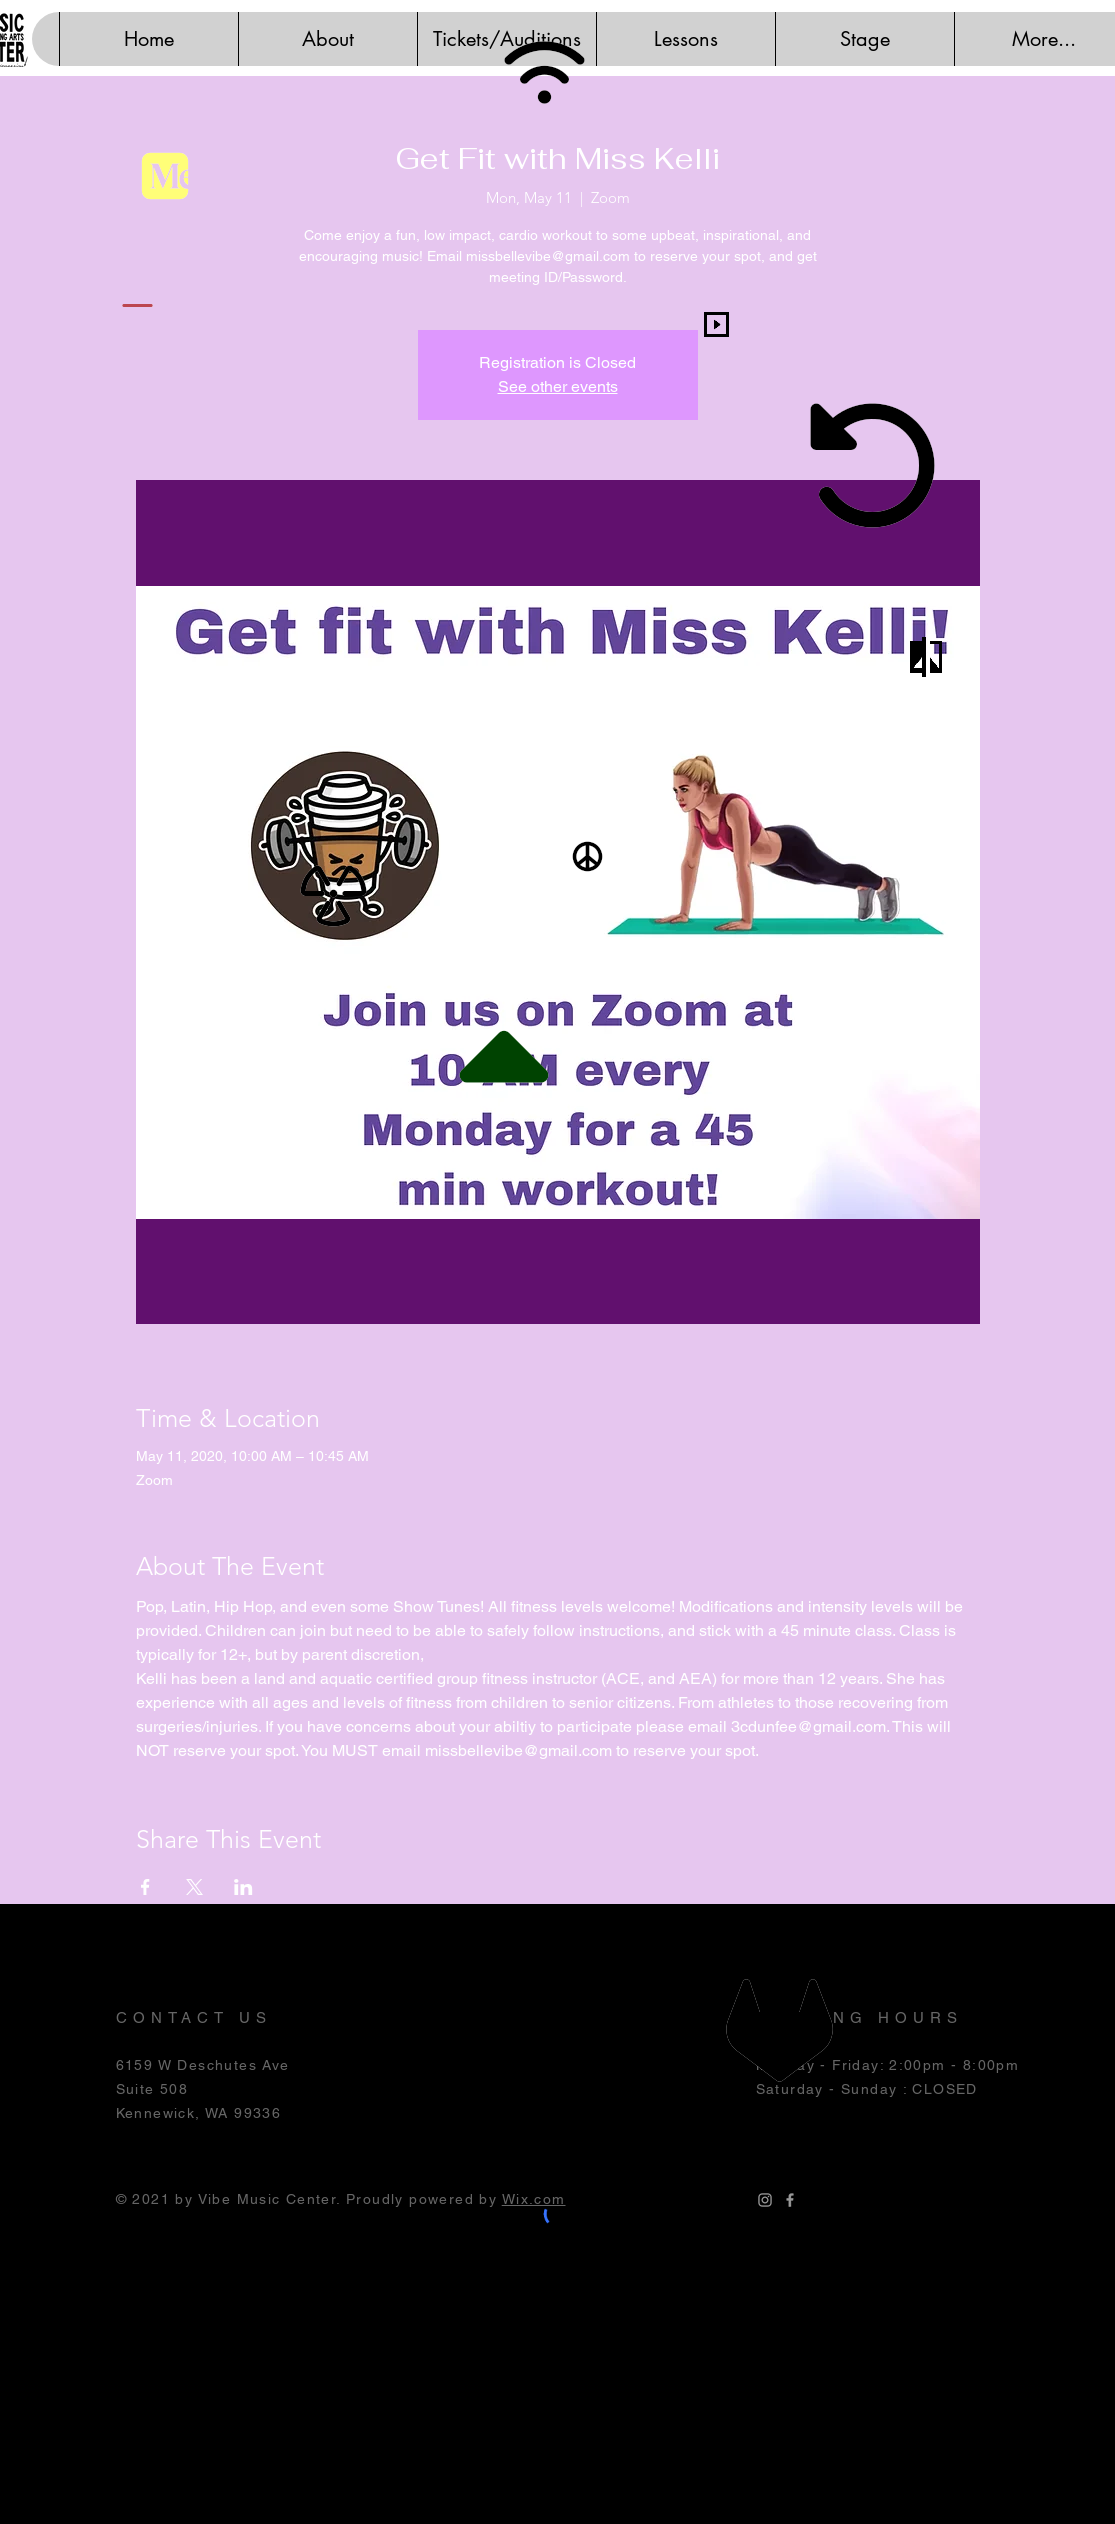  What do you see at coordinates (716, 324) in the screenshot?
I see `start a slideshow presentation` at bounding box center [716, 324].